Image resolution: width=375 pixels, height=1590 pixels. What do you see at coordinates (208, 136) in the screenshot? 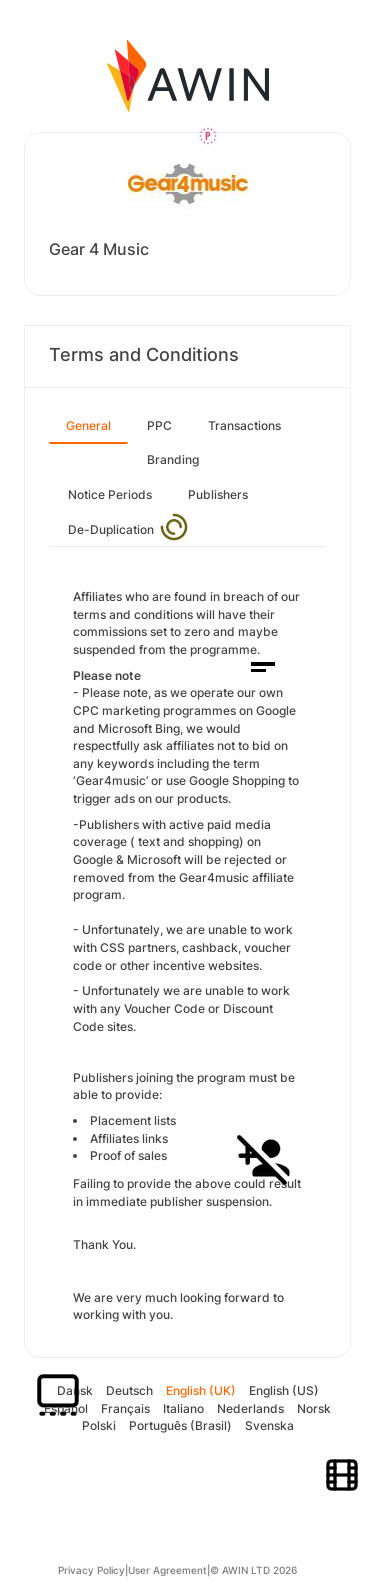
I see `indicates parking availability or location` at bounding box center [208, 136].